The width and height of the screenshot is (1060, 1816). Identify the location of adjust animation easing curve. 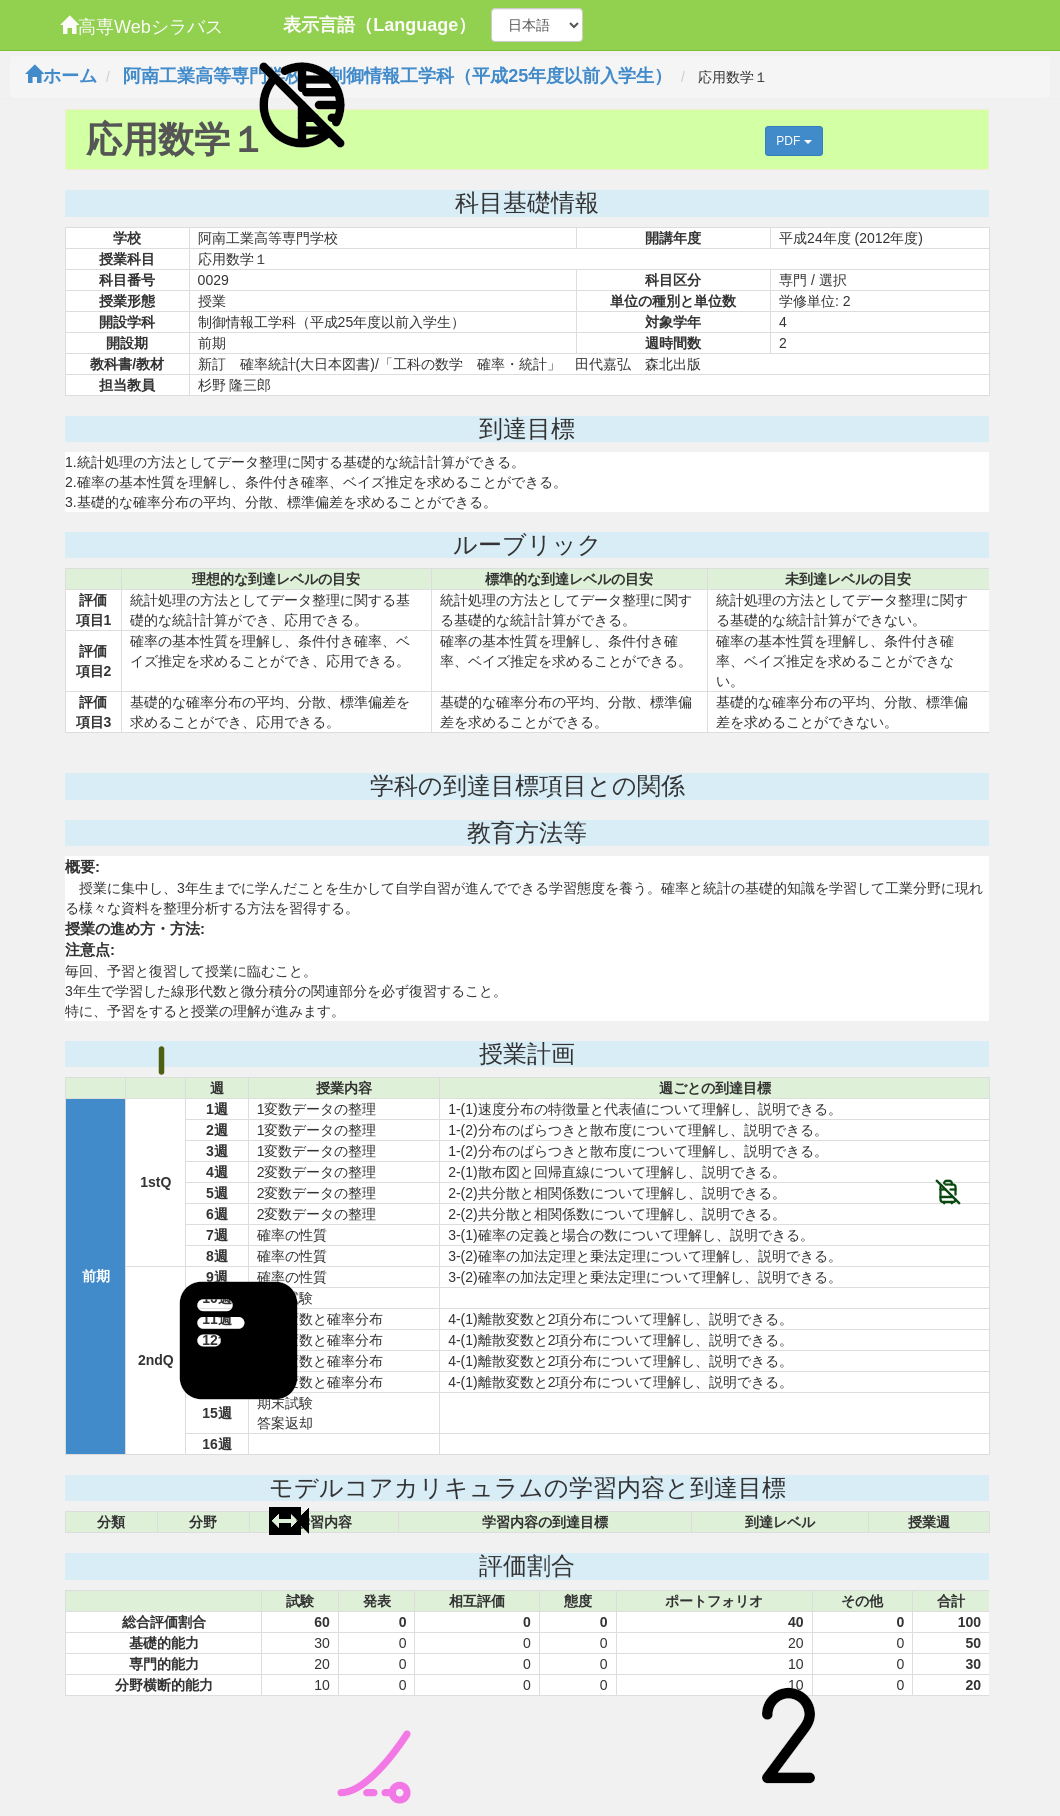
(374, 1767).